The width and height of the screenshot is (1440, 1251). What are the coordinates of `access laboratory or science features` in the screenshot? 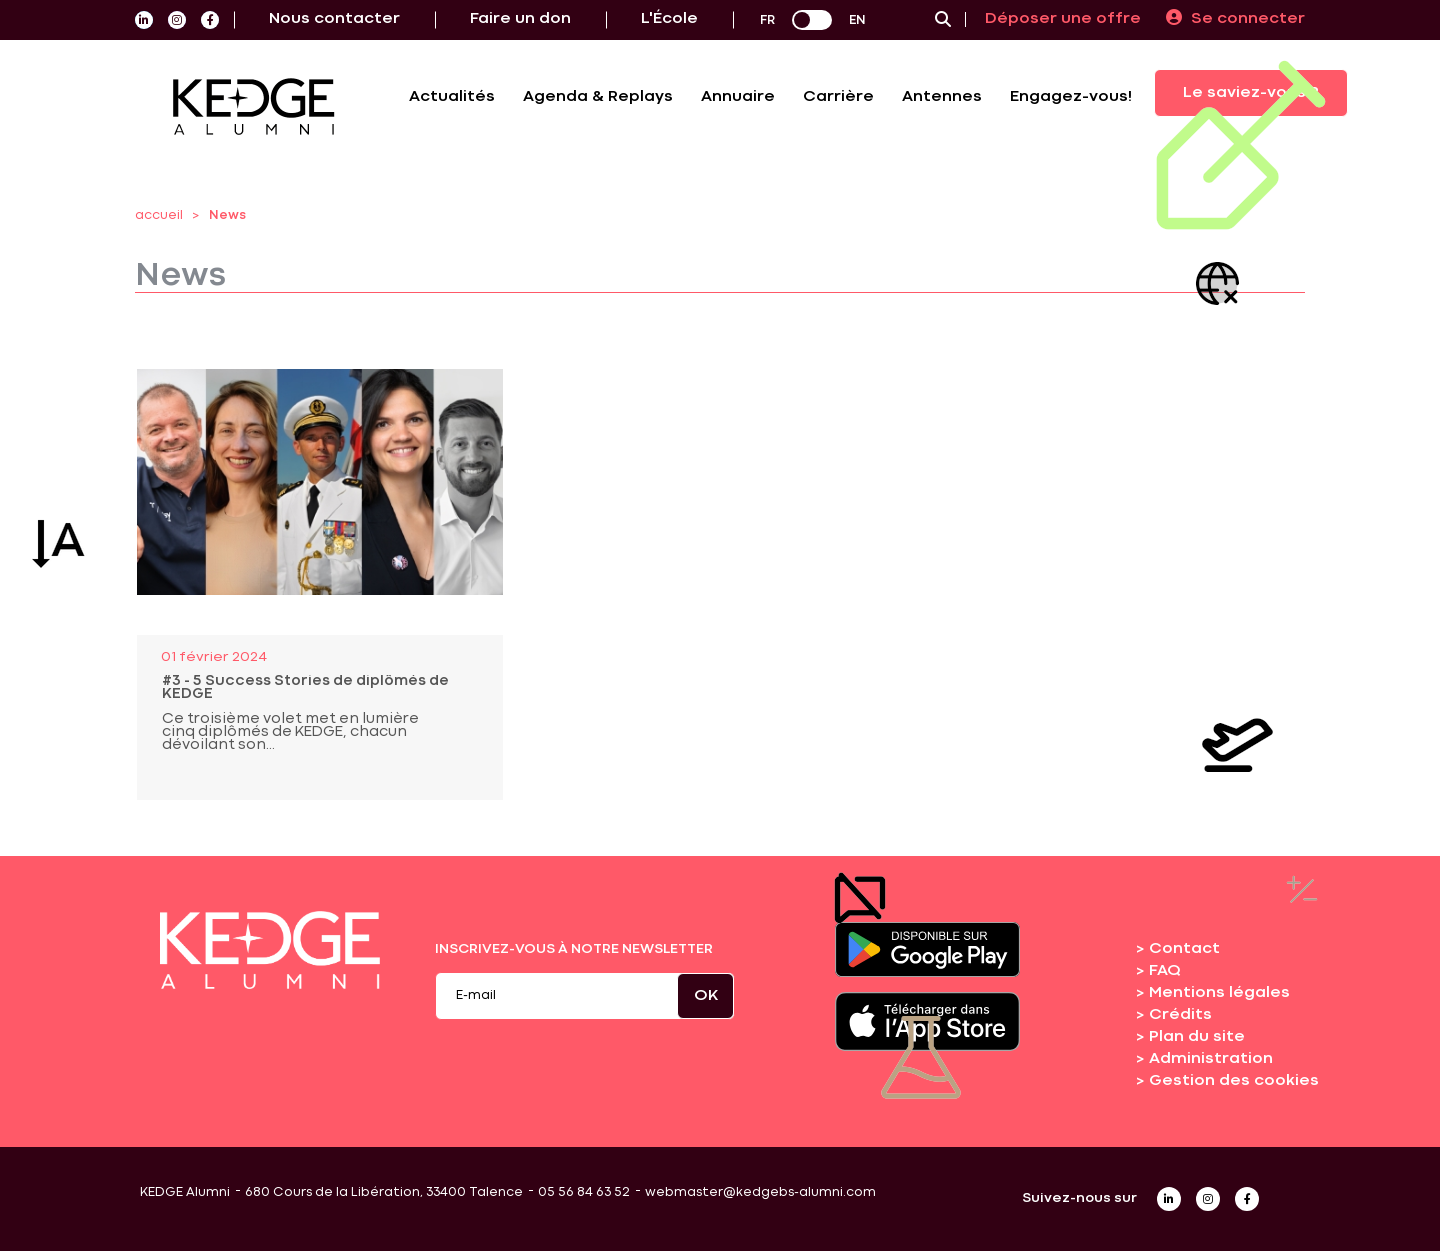 It's located at (921, 1059).